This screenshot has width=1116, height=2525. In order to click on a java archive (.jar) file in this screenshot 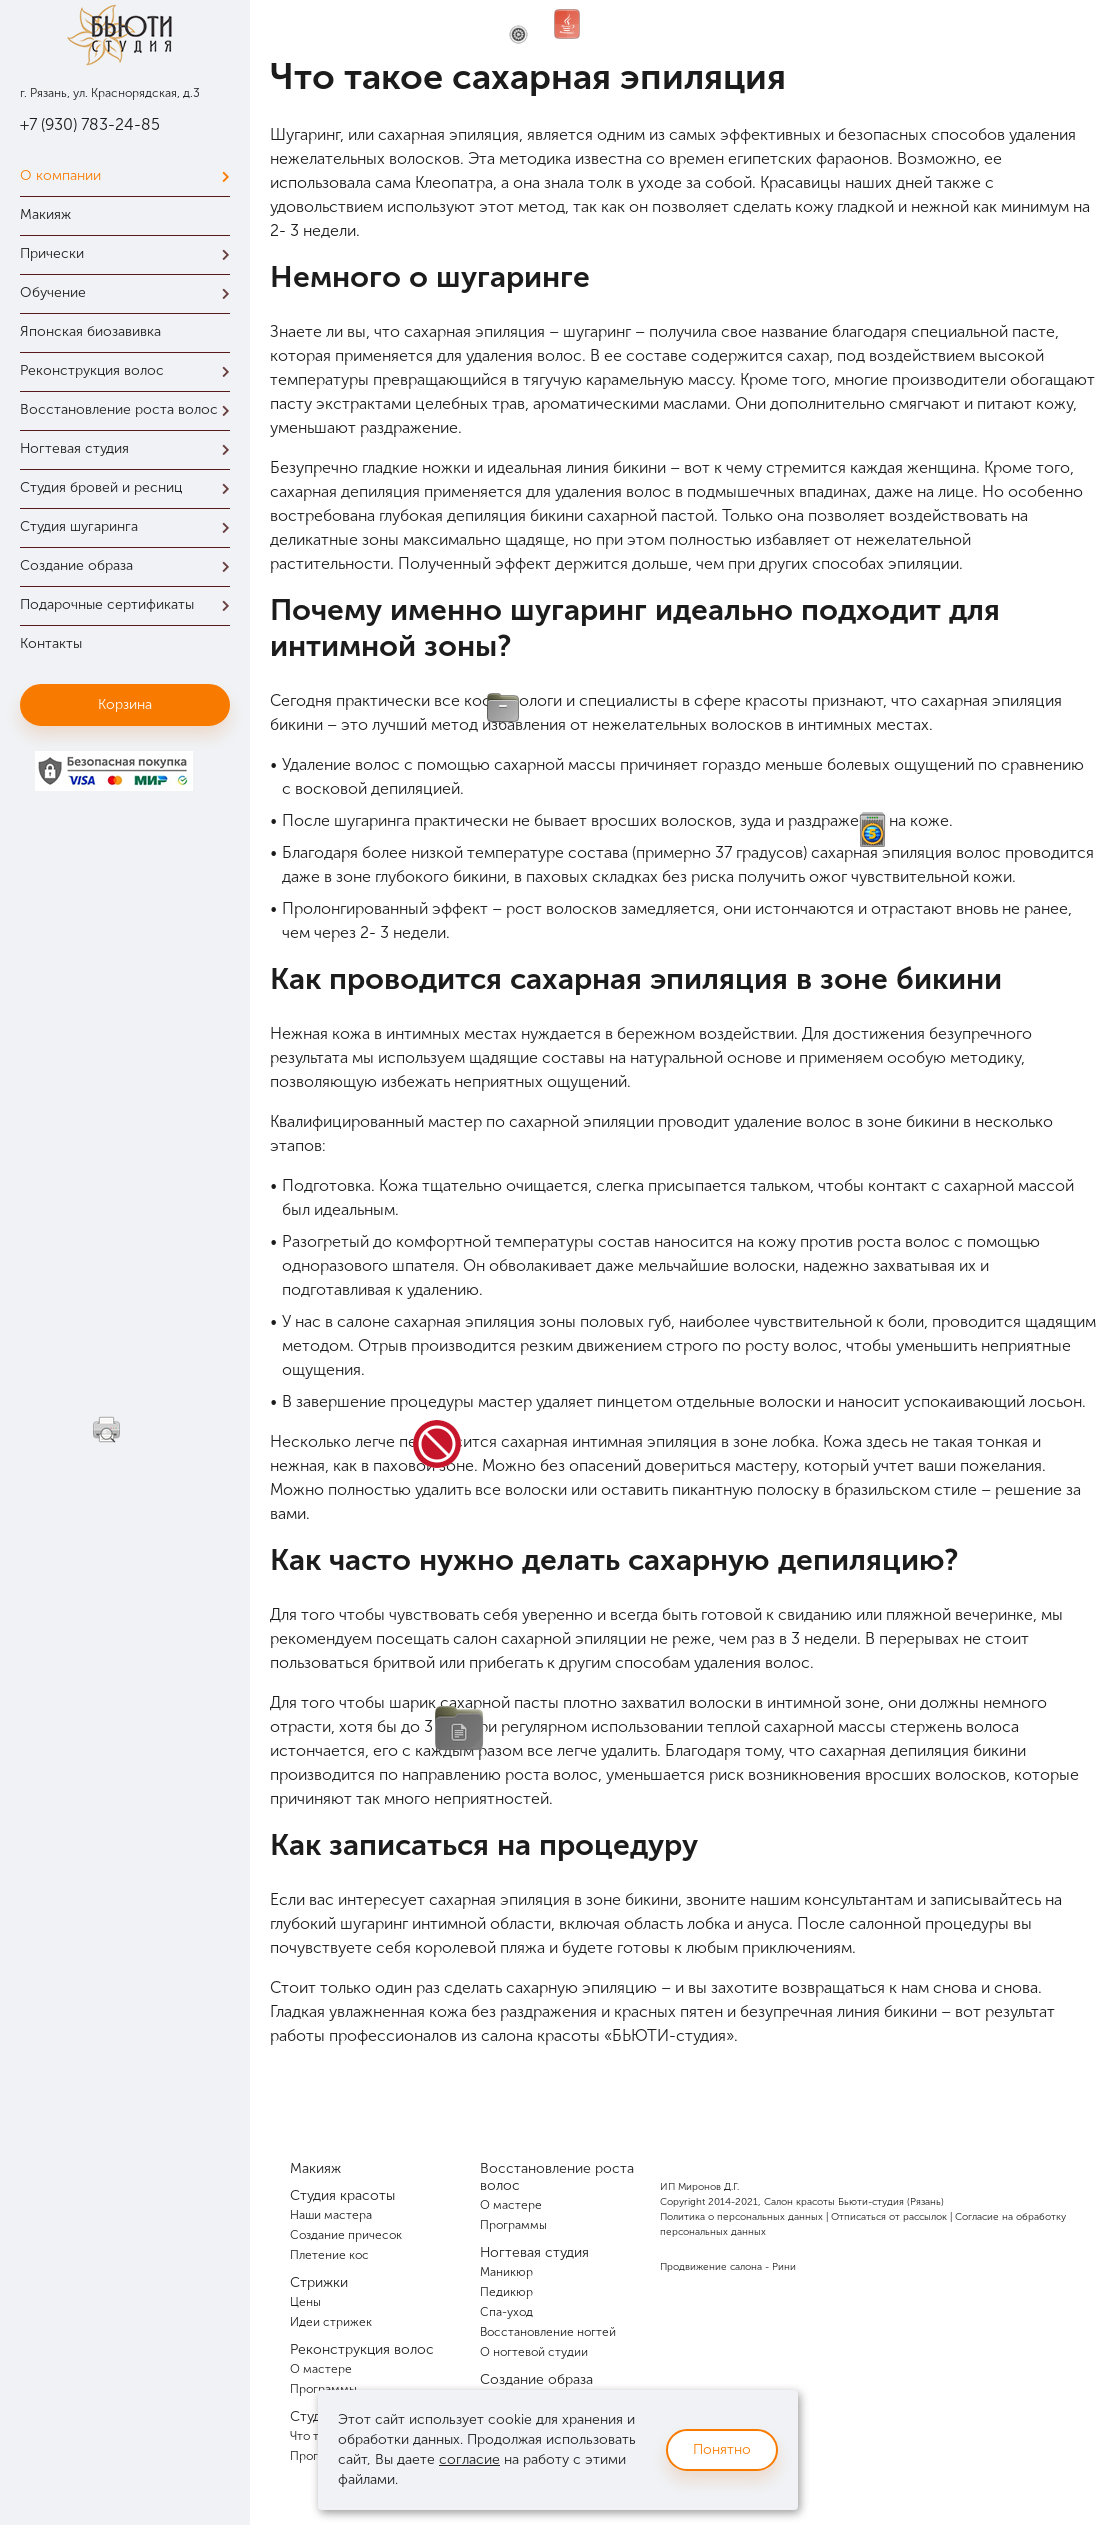, I will do `click(567, 24)`.